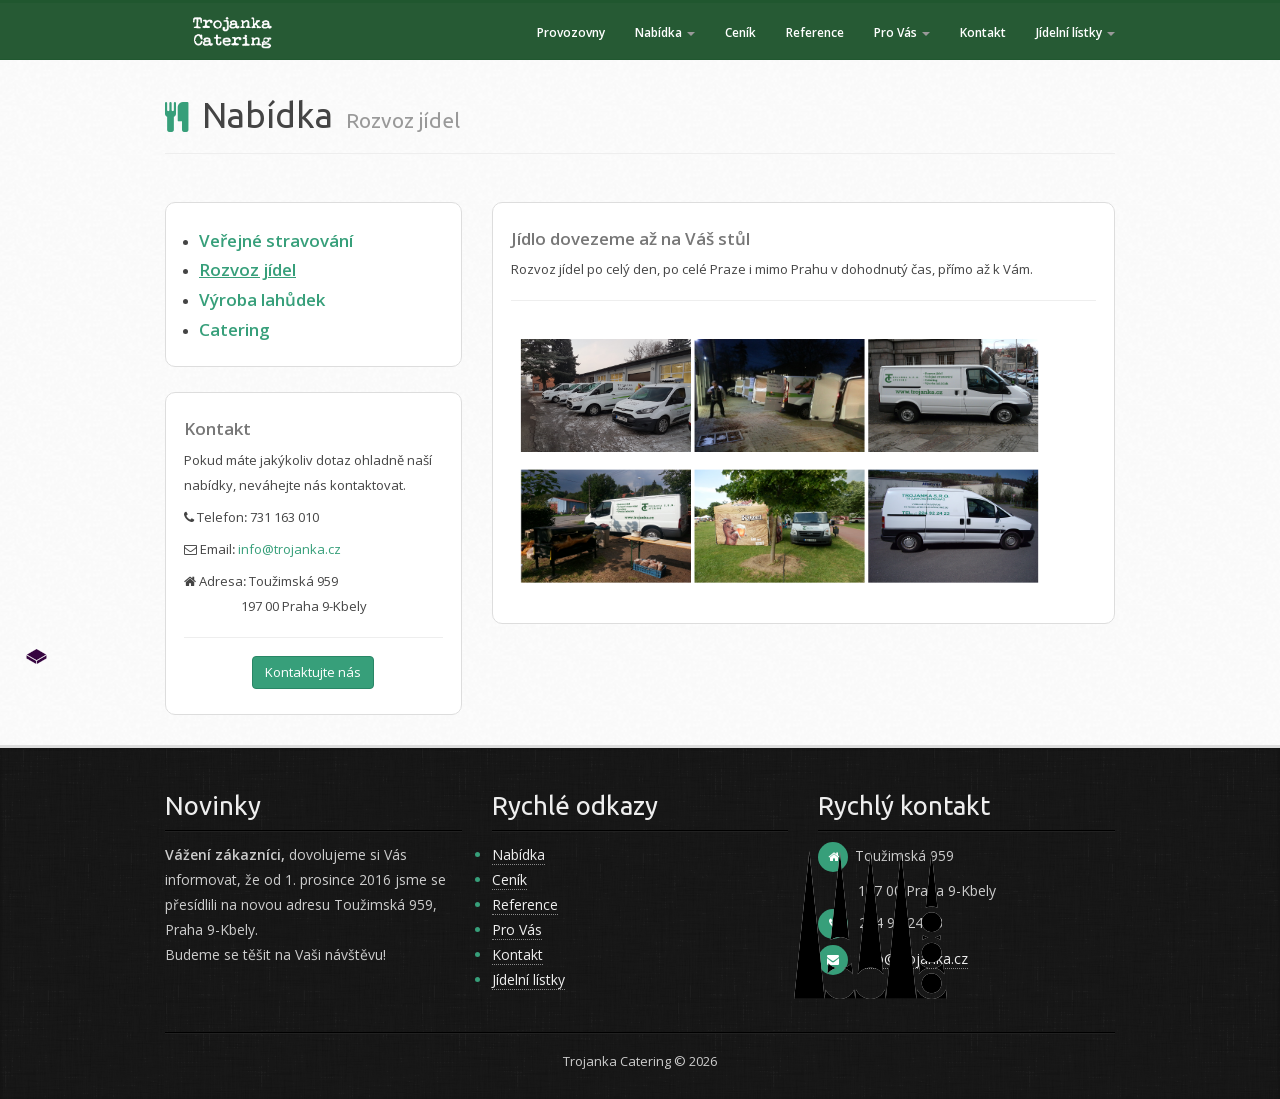  Describe the element at coordinates (36, 656) in the screenshot. I see `place a flat platform in the level editor` at that location.